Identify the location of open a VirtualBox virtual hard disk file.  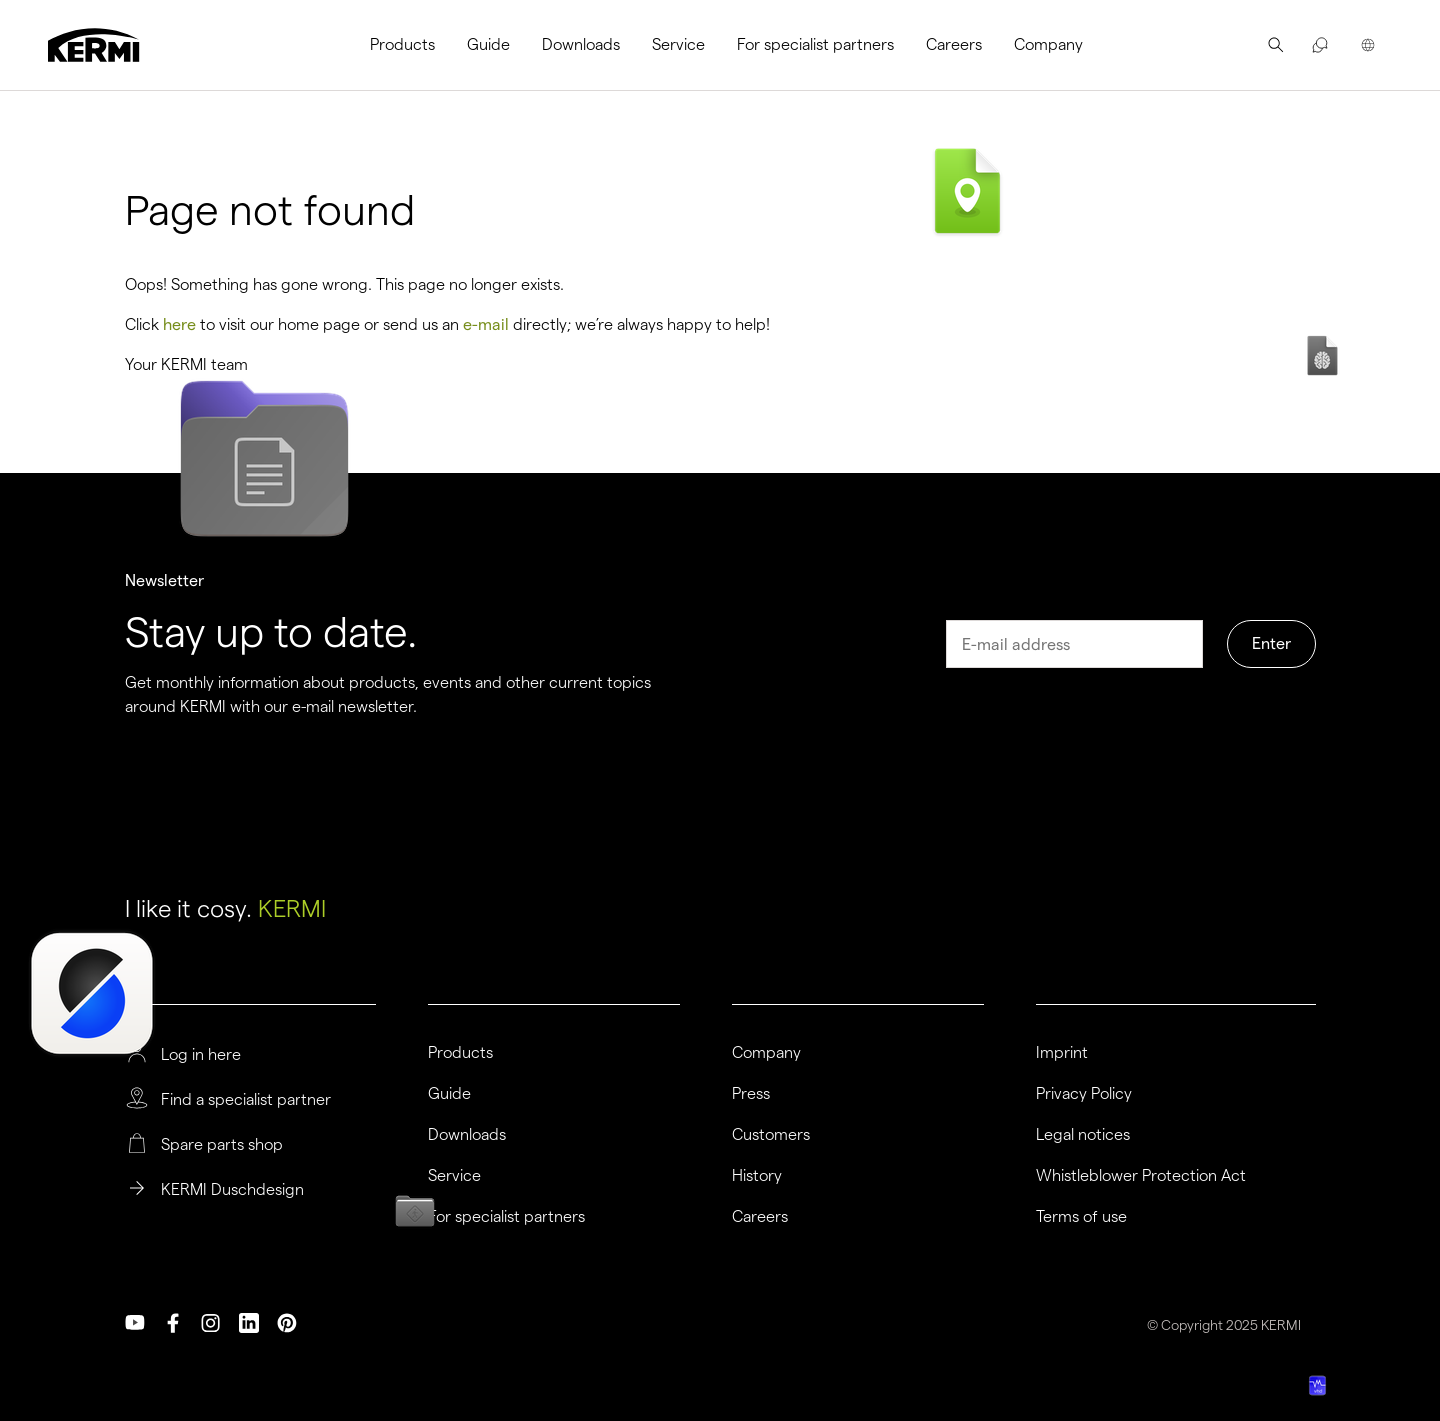
(1317, 1385).